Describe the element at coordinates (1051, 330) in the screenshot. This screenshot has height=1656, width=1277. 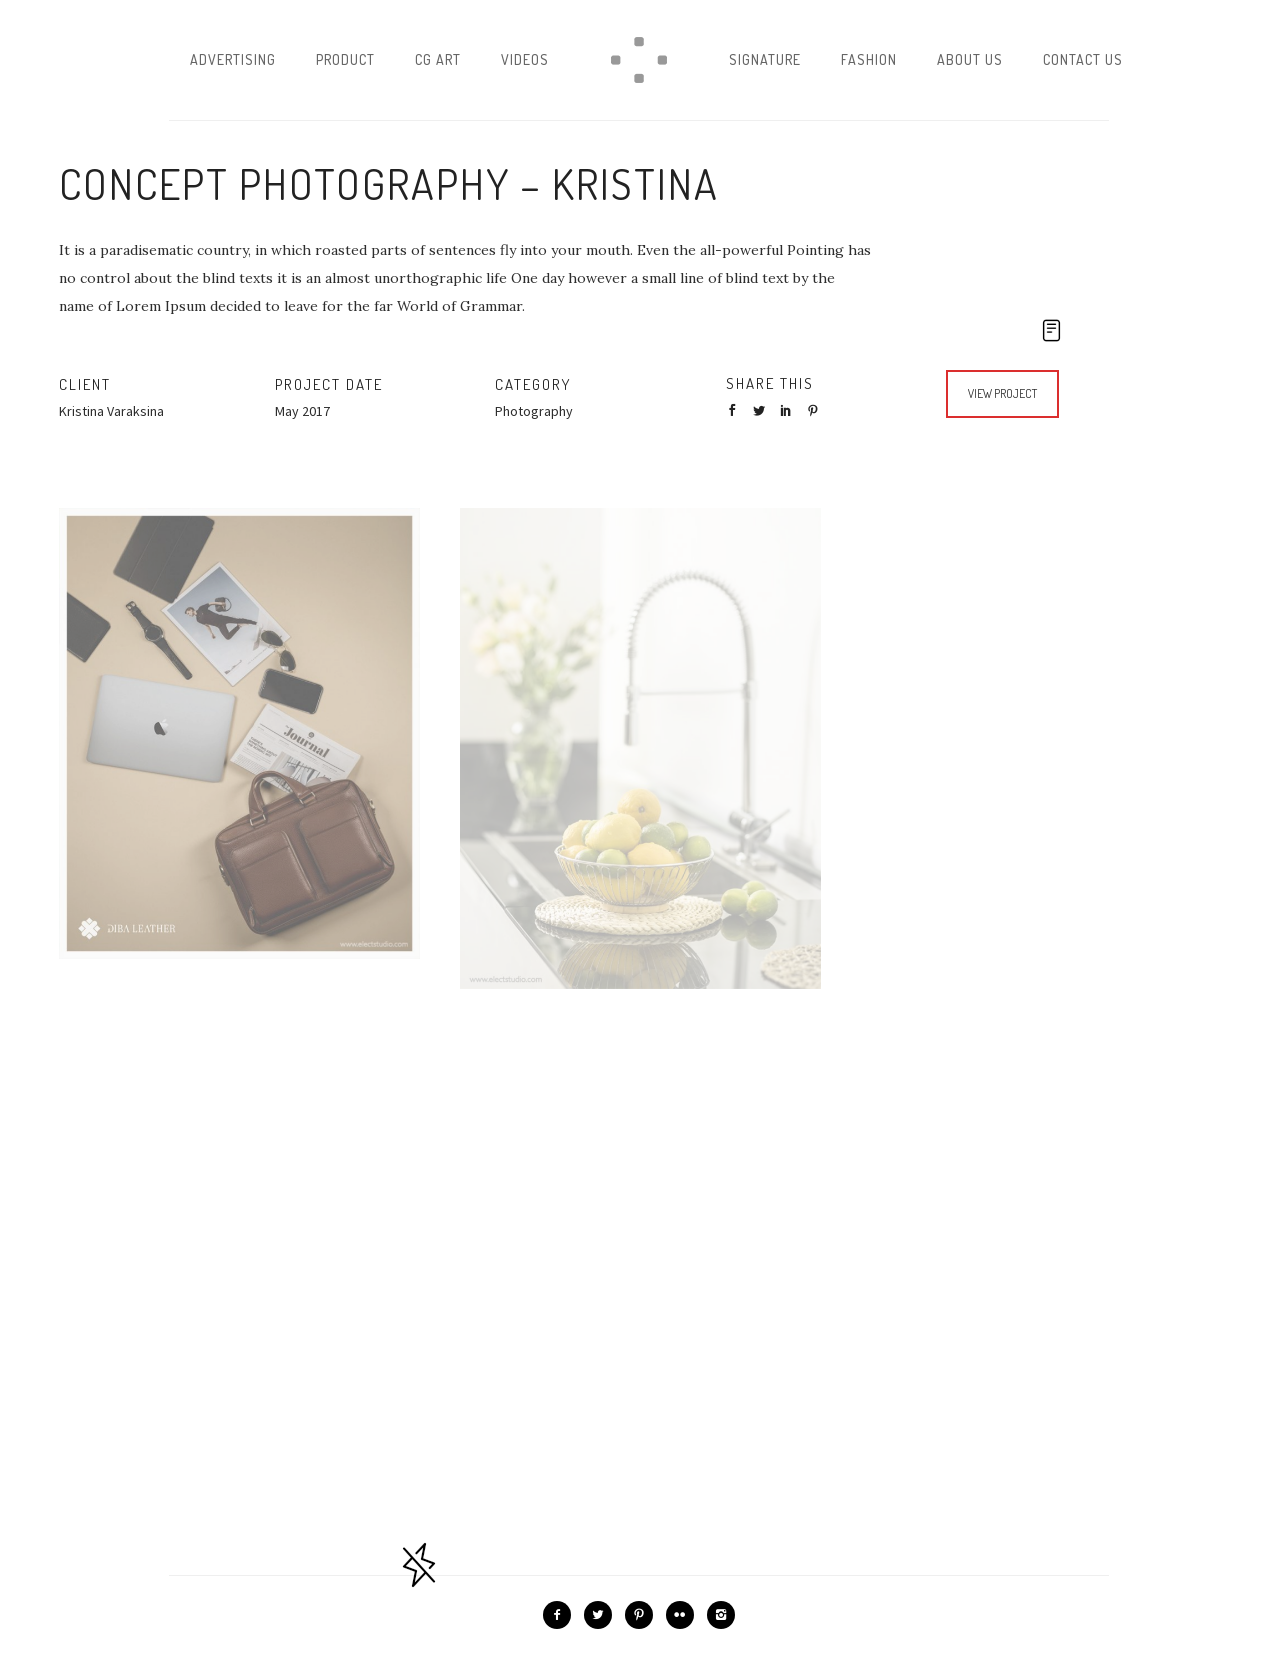
I see `open reader mode for distraction-free viewing` at that location.